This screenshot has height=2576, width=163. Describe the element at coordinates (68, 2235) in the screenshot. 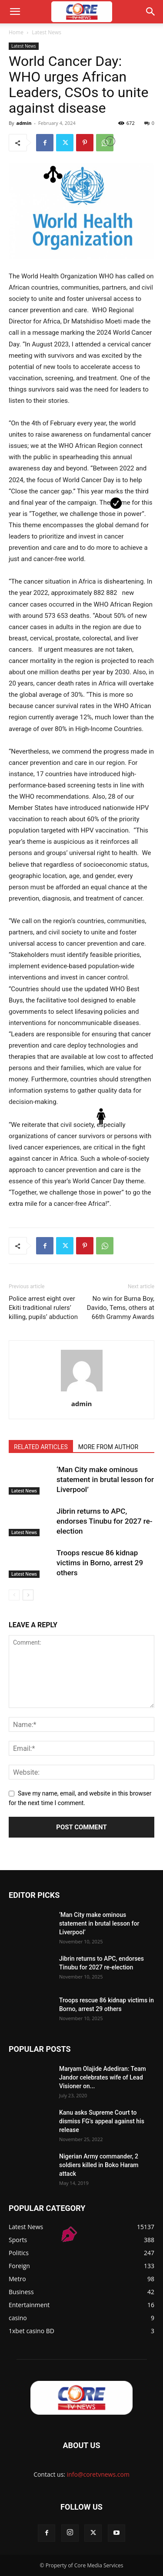

I see `access drawing or illustration tools` at that location.